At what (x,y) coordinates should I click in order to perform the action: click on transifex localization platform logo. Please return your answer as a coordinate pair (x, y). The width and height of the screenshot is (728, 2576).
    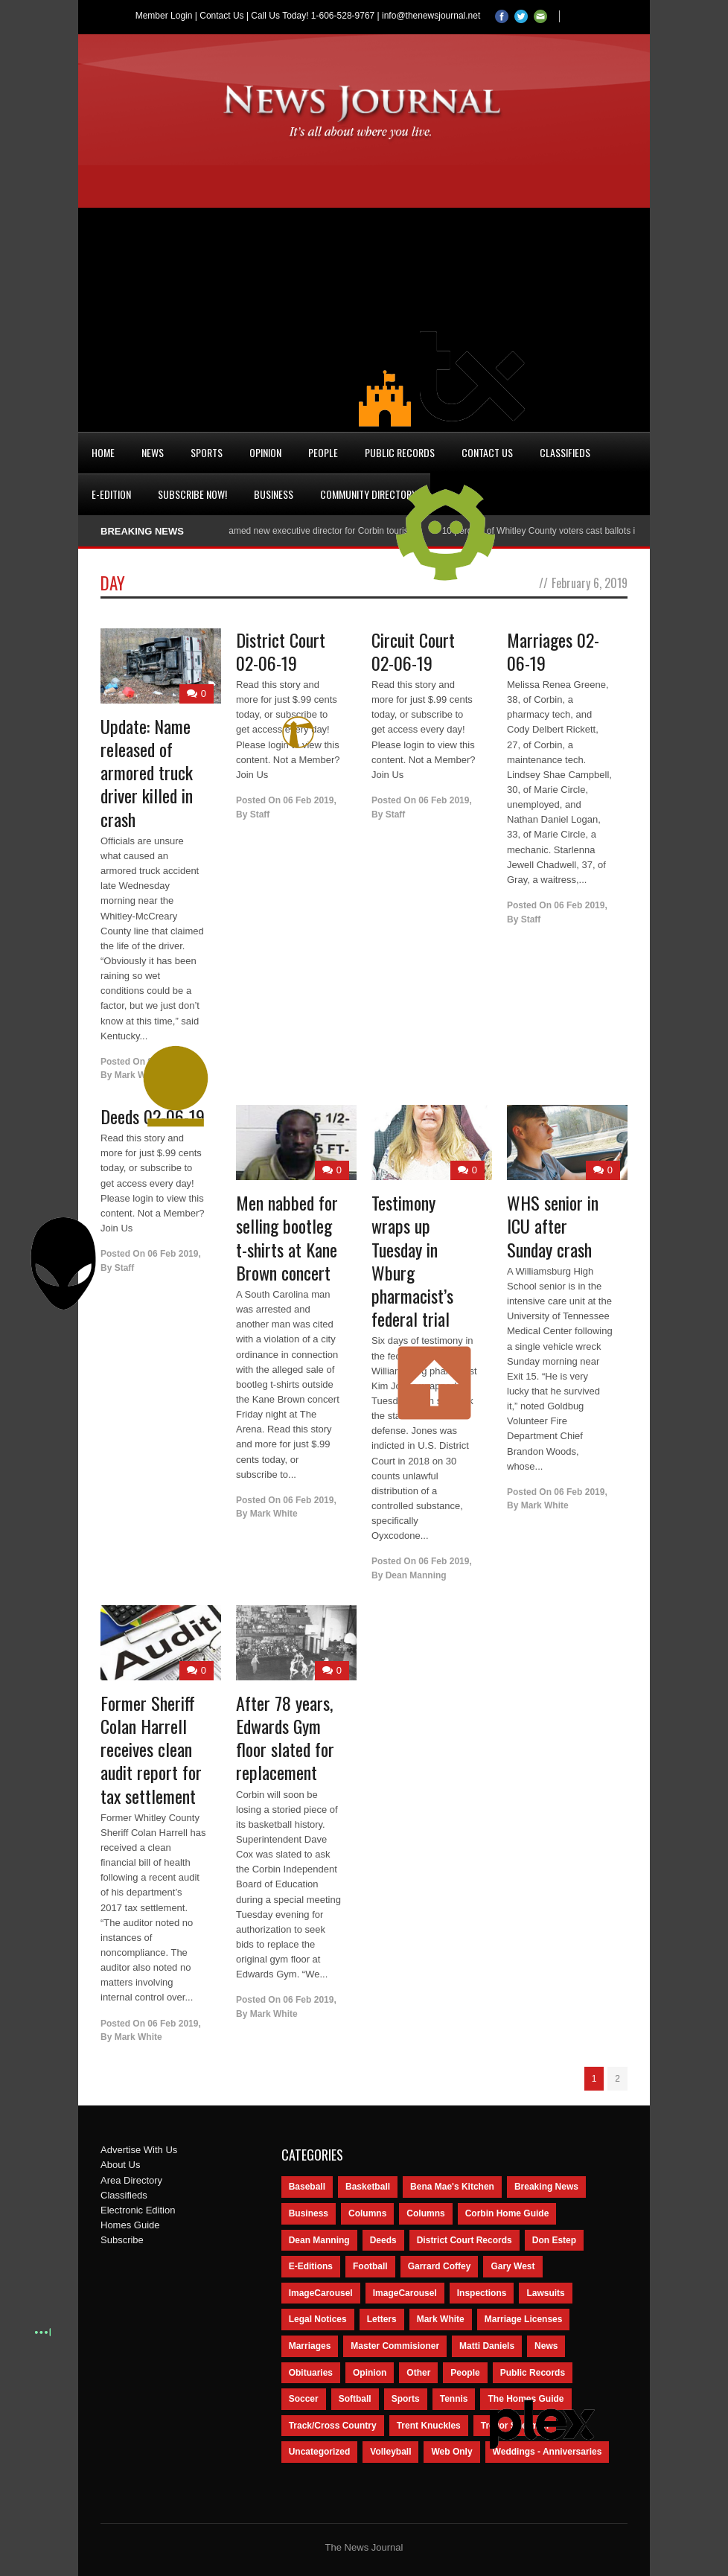
    Looking at the image, I should click on (472, 376).